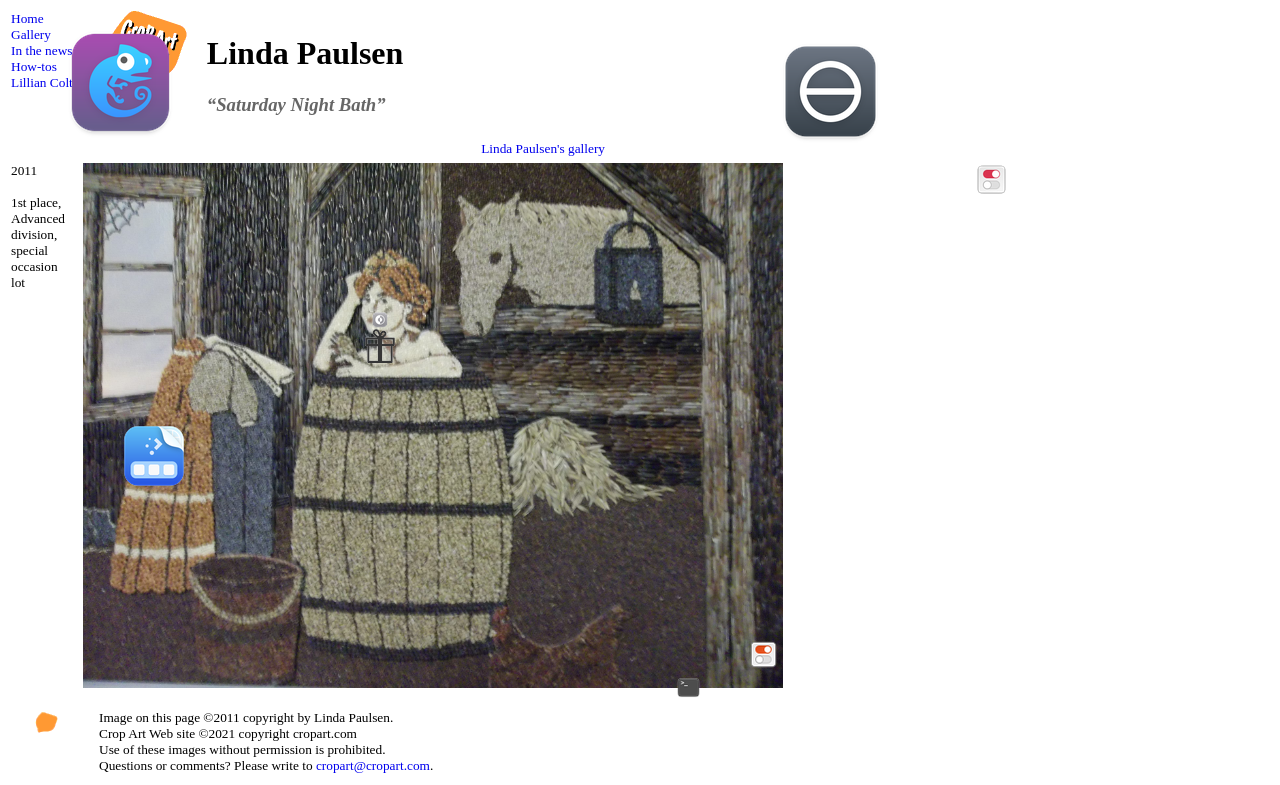  Describe the element at coordinates (380, 320) in the screenshot. I see `customize application appearance settings` at that location.